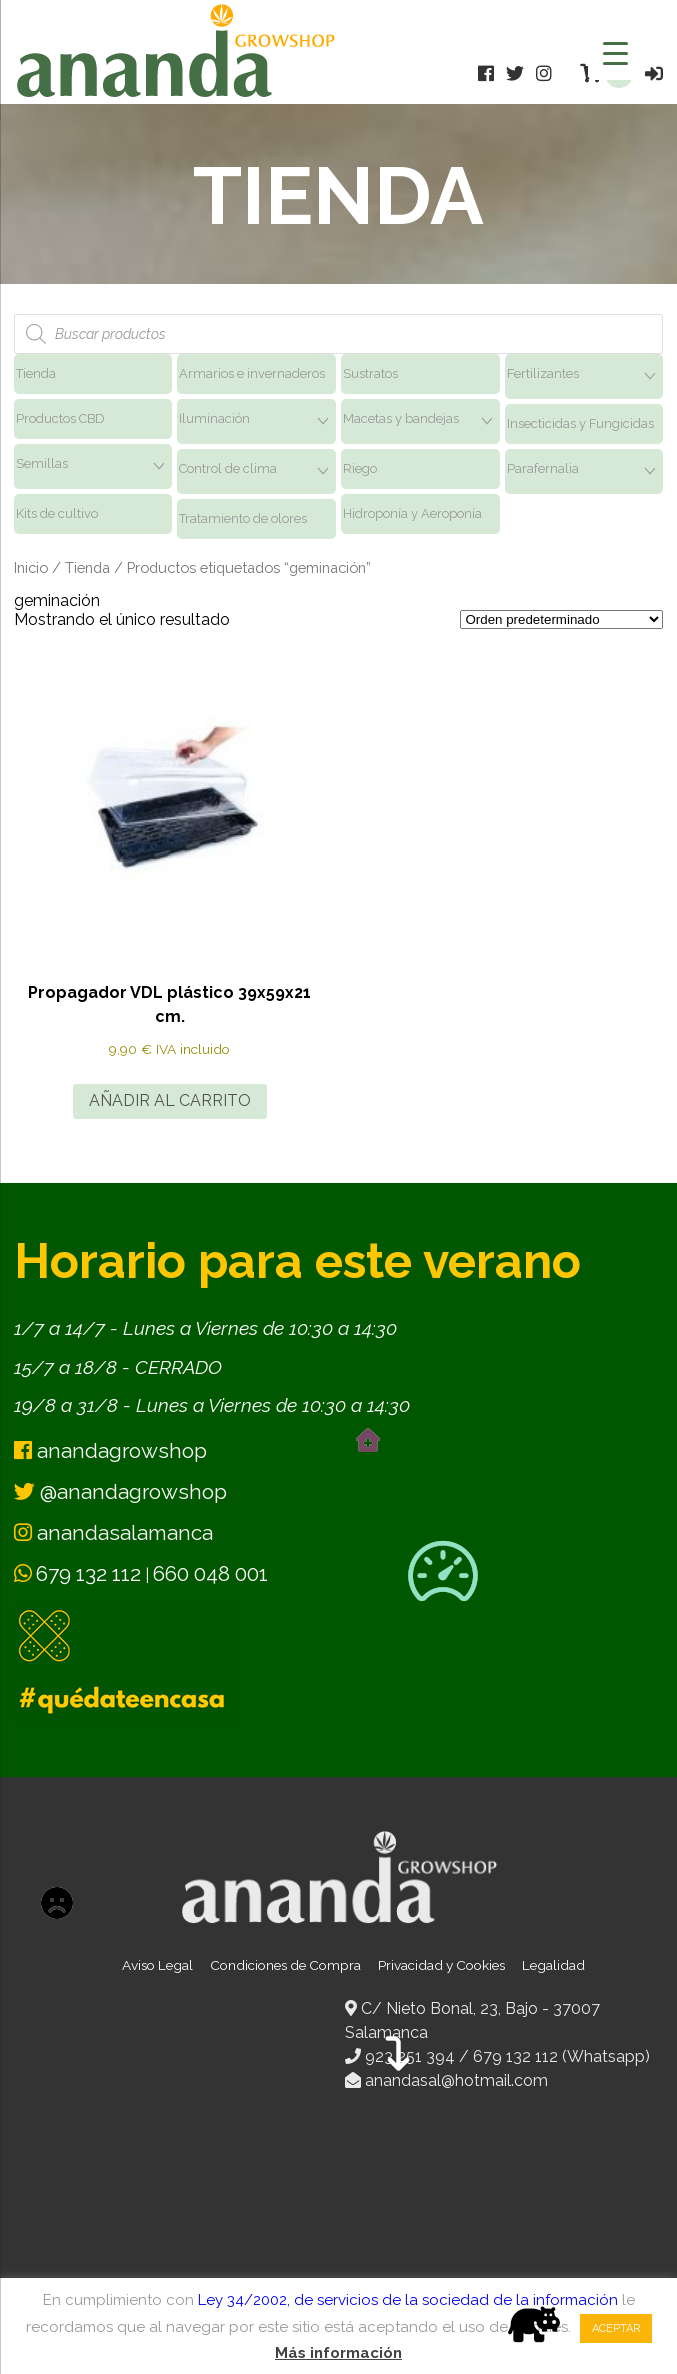 The height and width of the screenshot is (2374, 677). Describe the element at coordinates (57, 1903) in the screenshot. I see `submit negative feedback or rating` at that location.